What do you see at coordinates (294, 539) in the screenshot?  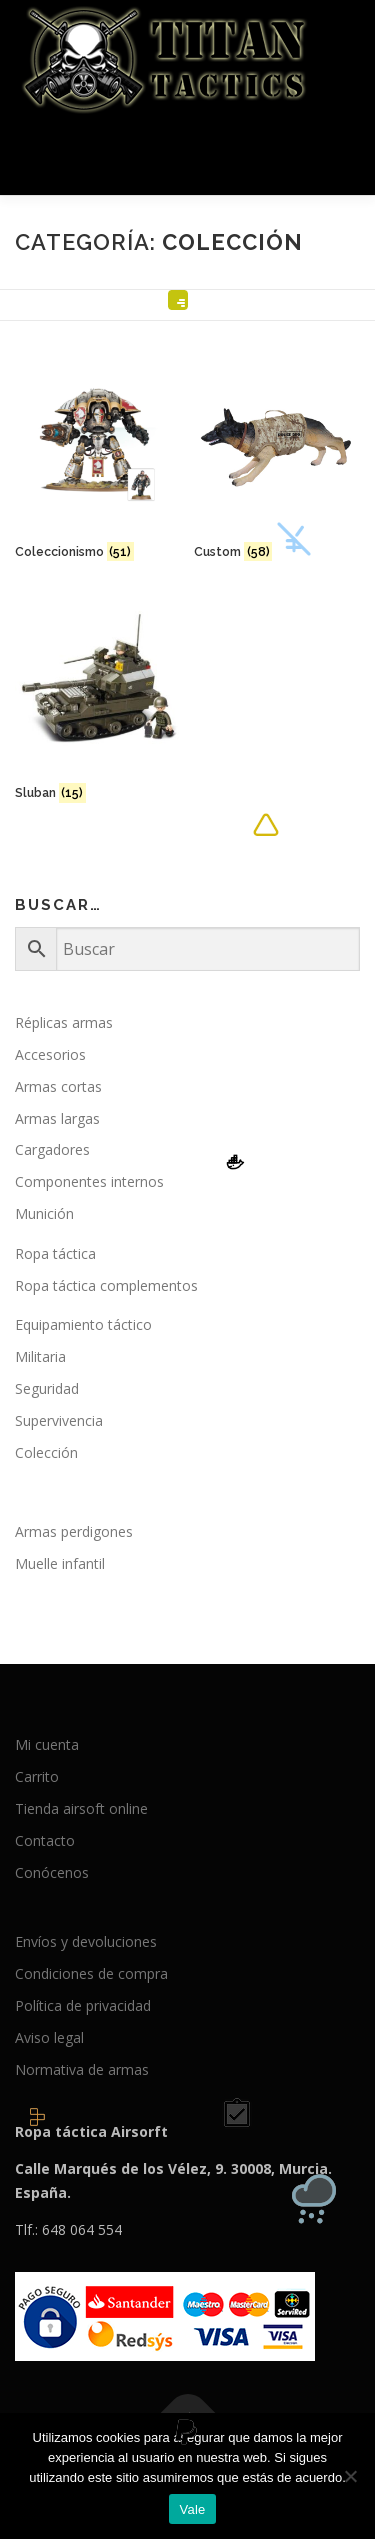 I see `indicates yen currency is unavailable` at bounding box center [294, 539].